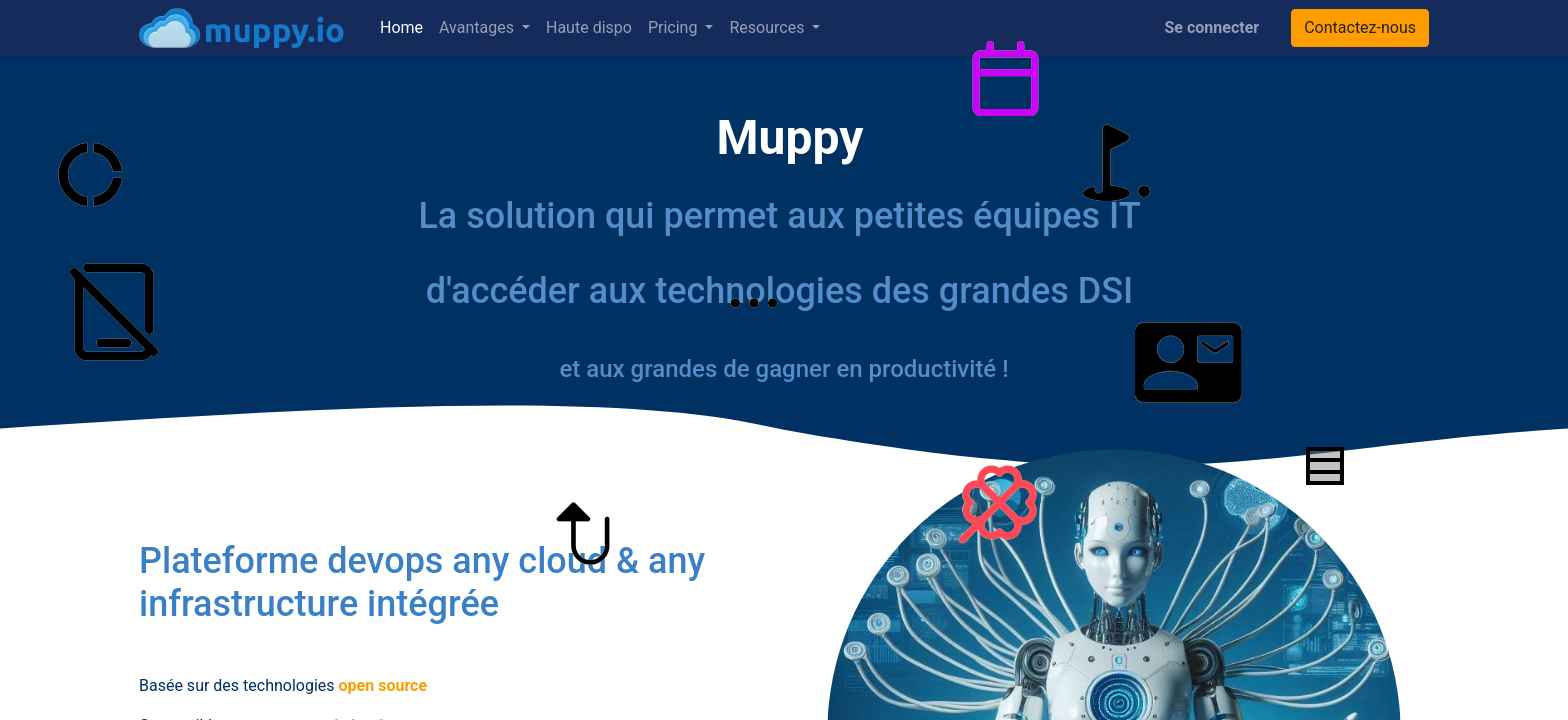 The height and width of the screenshot is (720, 1568). What do you see at coordinates (999, 502) in the screenshot?
I see `indicates a lucky or bonus reward feature` at bounding box center [999, 502].